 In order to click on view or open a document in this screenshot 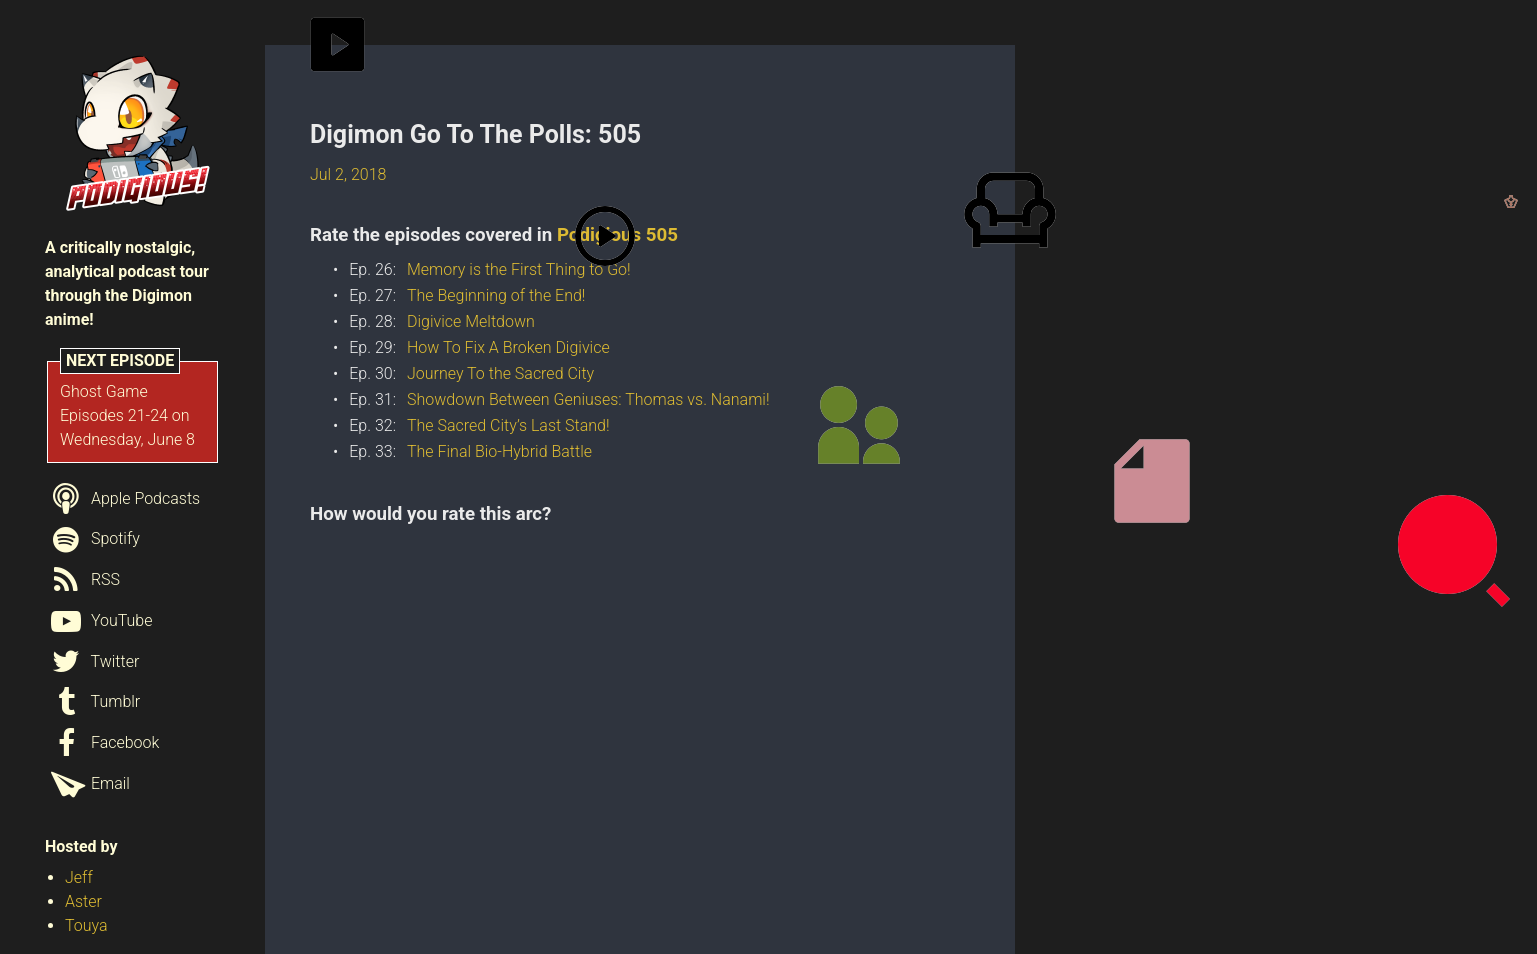, I will do `click(1152, 481)`.